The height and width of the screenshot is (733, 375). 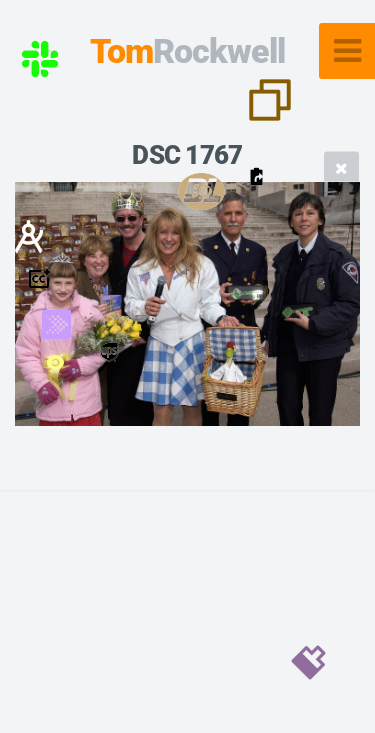 I want to click on view multiple unchecked items or tasks, so click(x=270, y=100).